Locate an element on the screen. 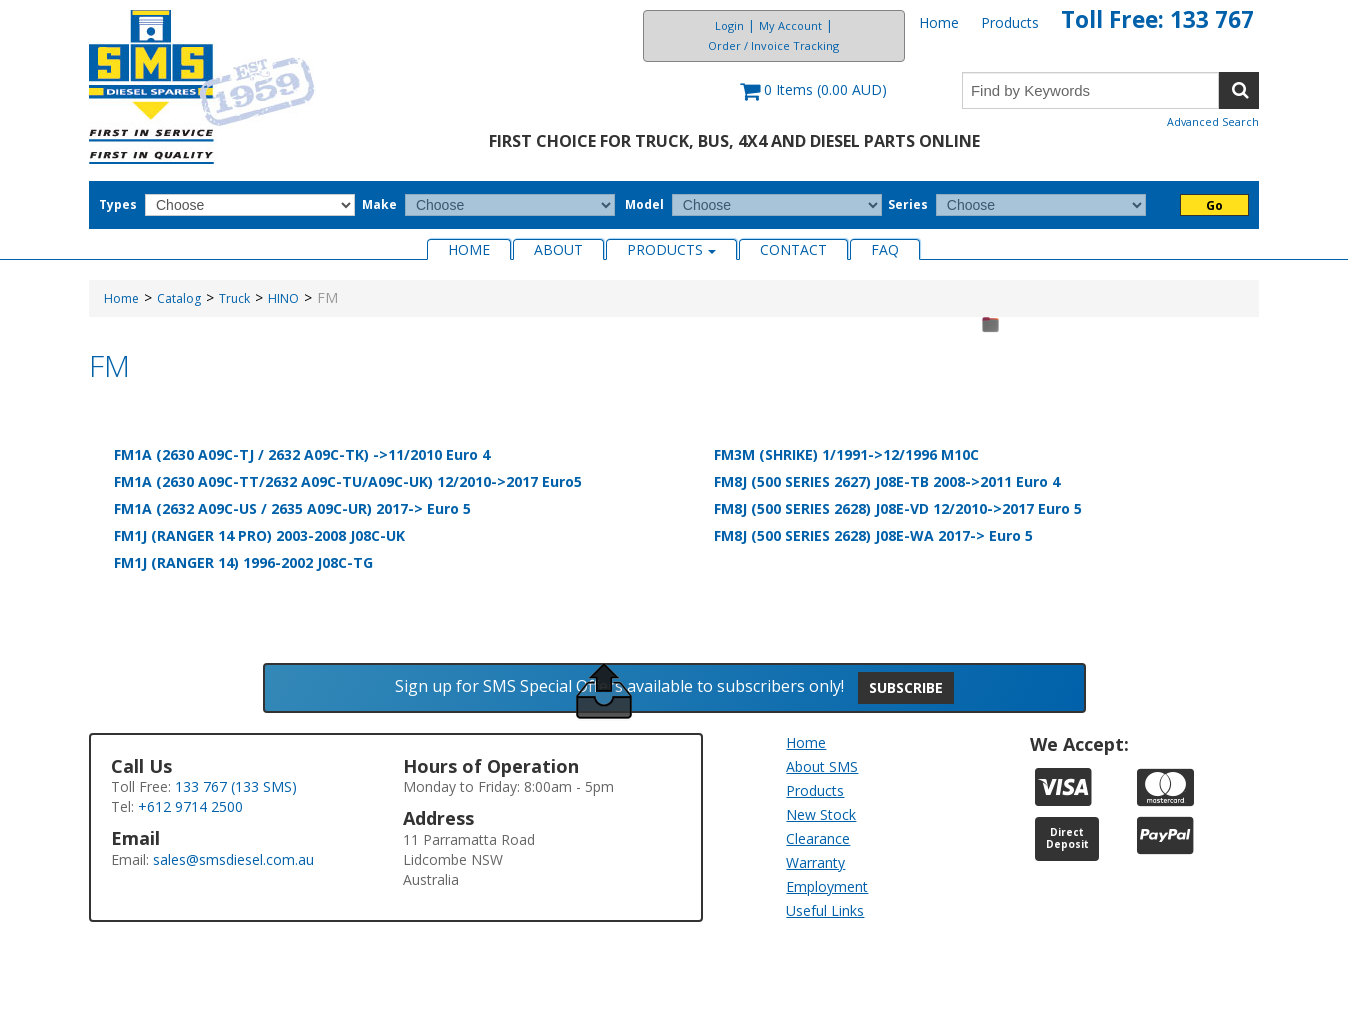 This screenshot has width=1348, height=1011. open file folder is located at coordinates (990, 324).